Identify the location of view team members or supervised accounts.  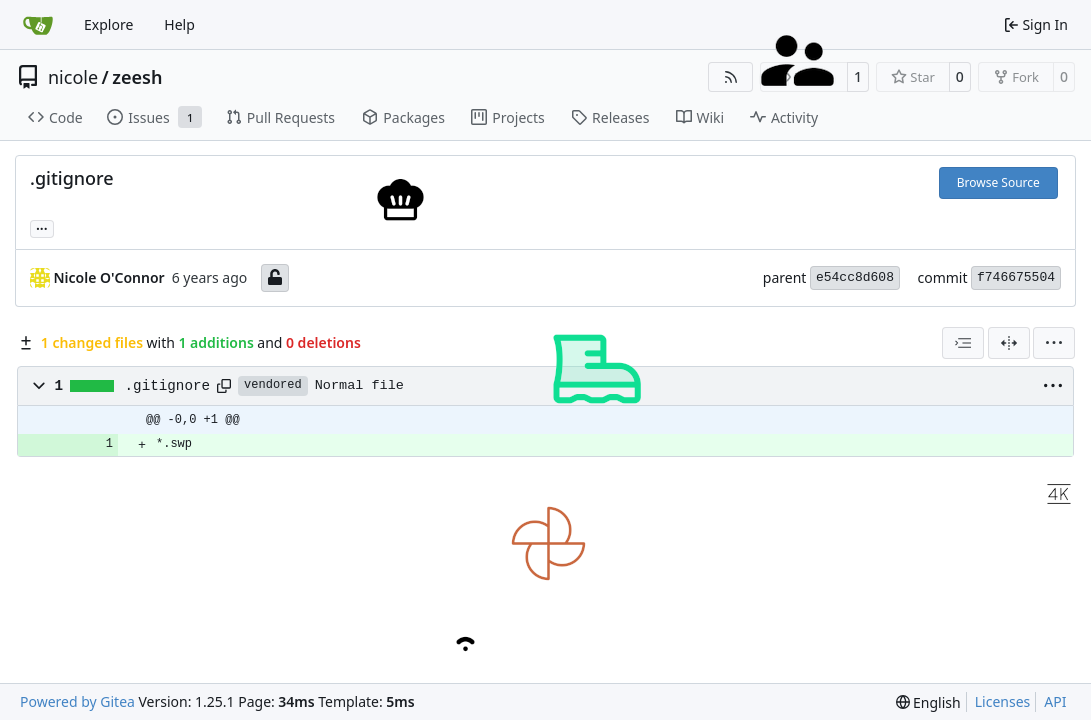
(797, 60).